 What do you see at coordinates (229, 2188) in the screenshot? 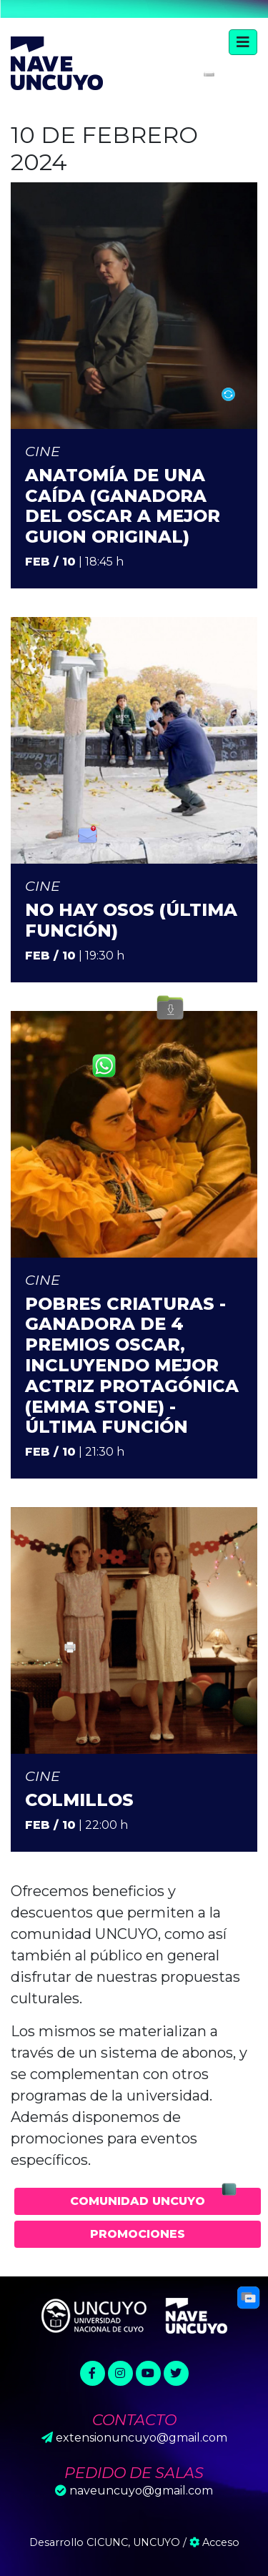
I see `access the desktop folder` at bounding box center [229, 2188].